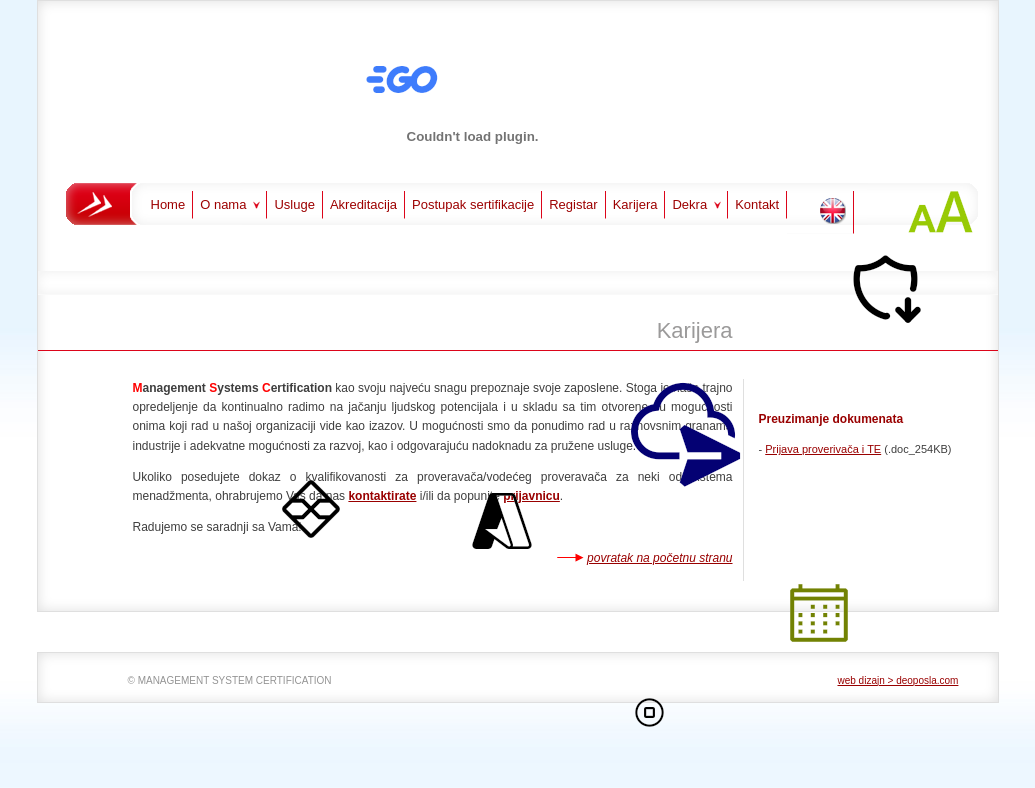  I want to click on view or open the calendar, so click(819, 613).